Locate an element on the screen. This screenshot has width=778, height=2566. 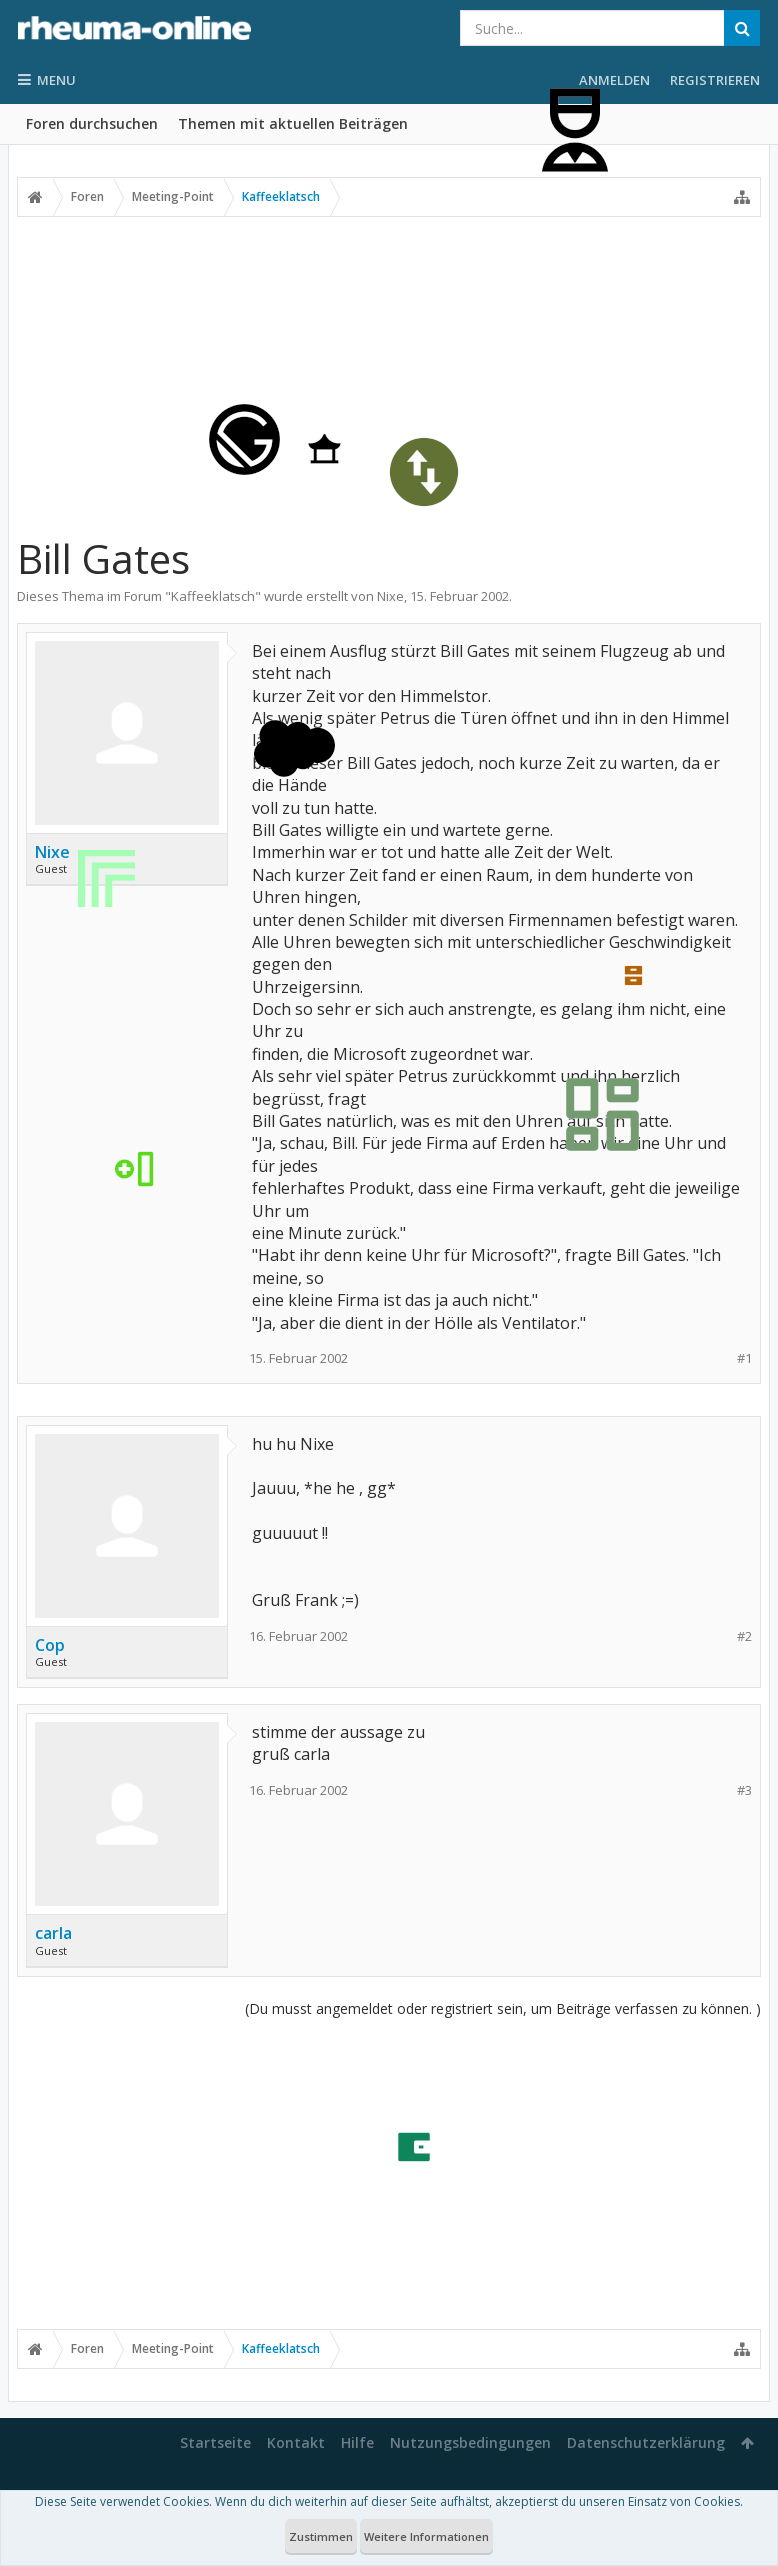
access archived files or documents is located at coordinates (633, 975).